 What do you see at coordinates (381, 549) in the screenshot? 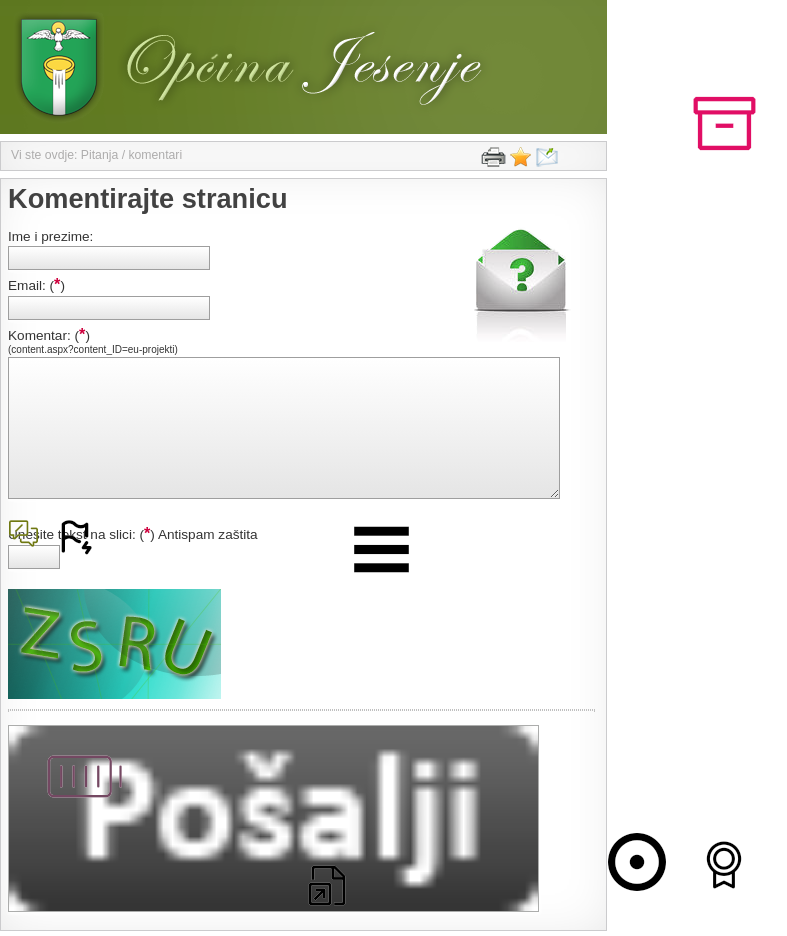
I see `open navigation menu` at bounding box center [381, 549].